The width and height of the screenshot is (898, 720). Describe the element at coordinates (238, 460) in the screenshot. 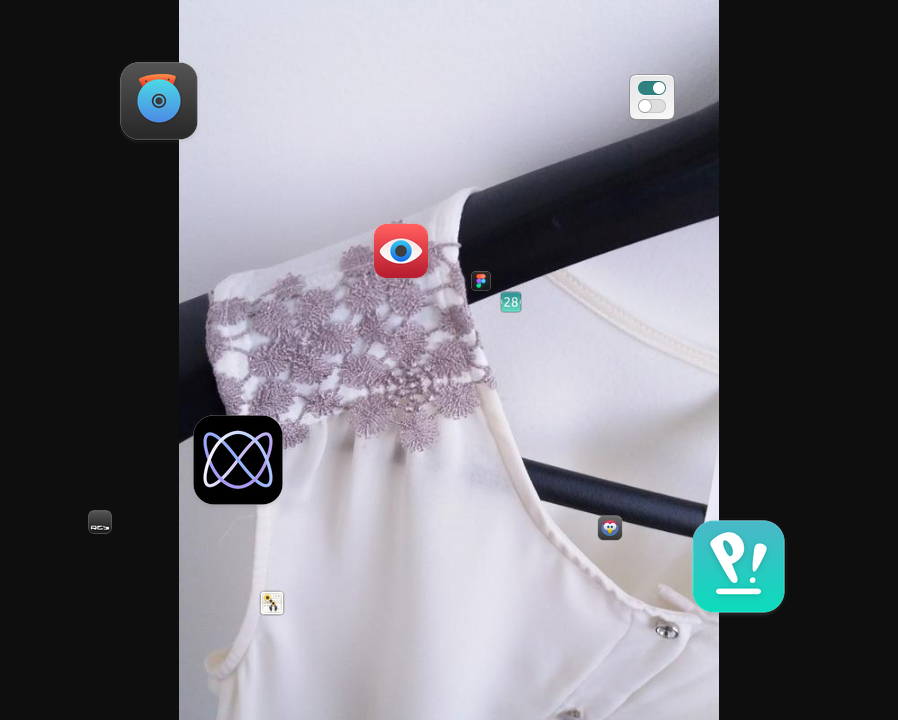

I see `open ladybird web browser` at that location.